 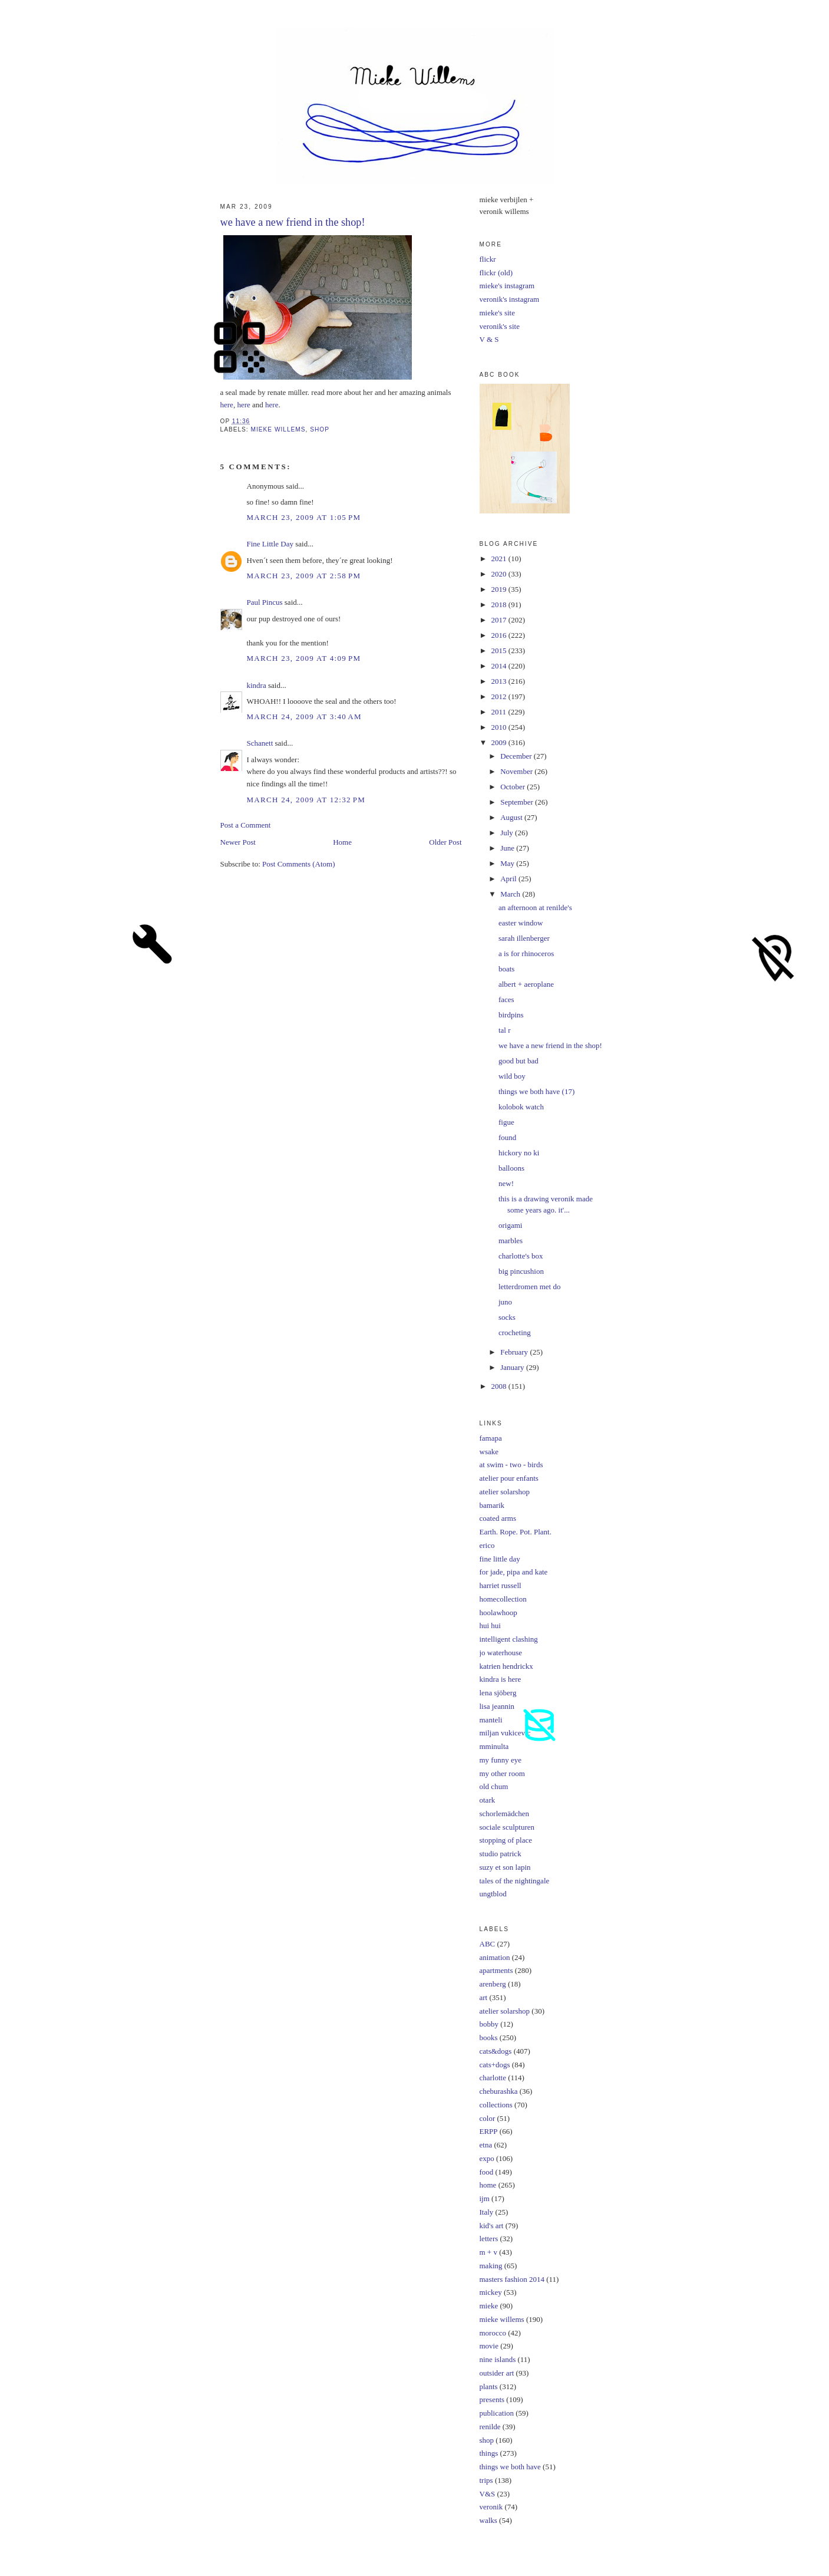 I want to click on database connection unavailable or offline, so click(x=539, y=1725).